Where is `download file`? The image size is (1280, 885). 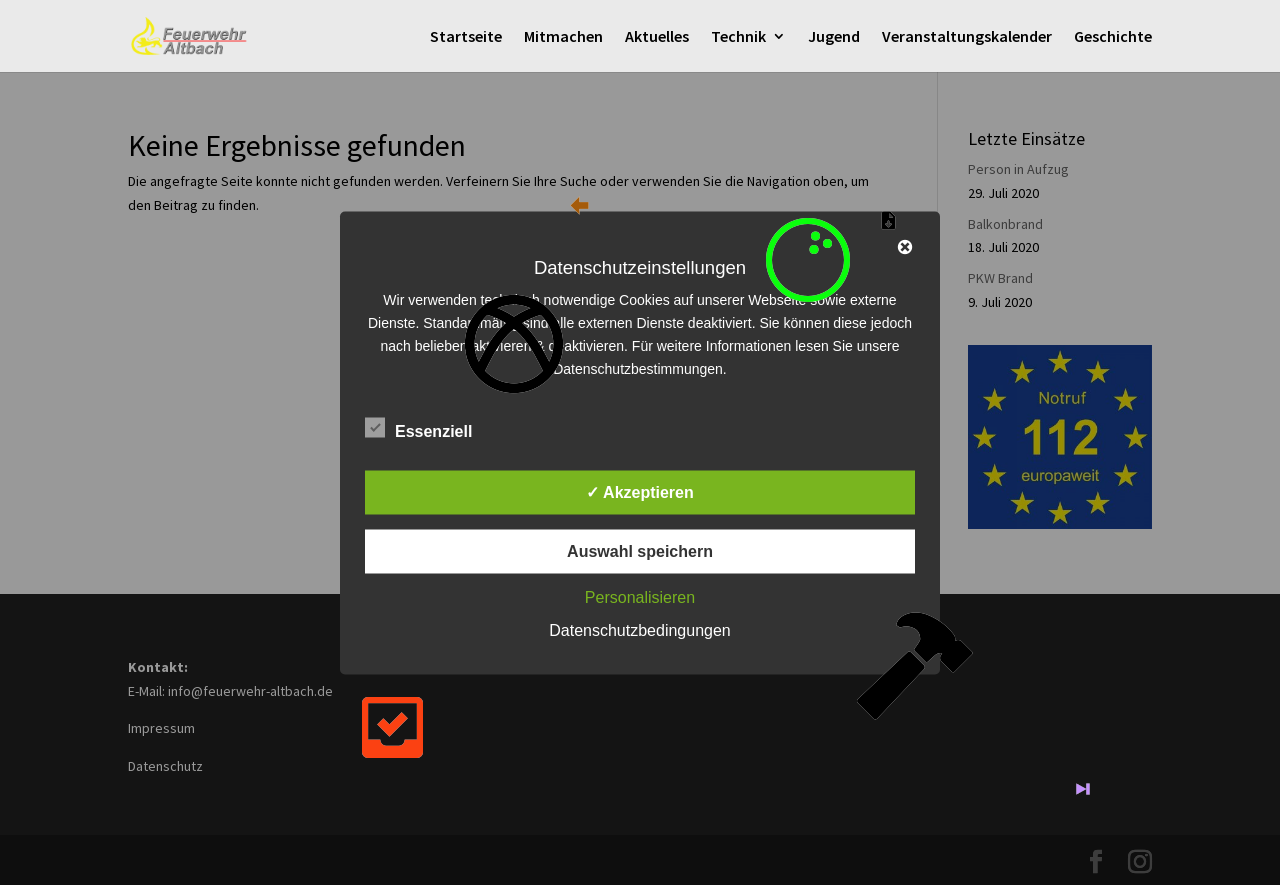 download file is located at coordinates (888, 220).